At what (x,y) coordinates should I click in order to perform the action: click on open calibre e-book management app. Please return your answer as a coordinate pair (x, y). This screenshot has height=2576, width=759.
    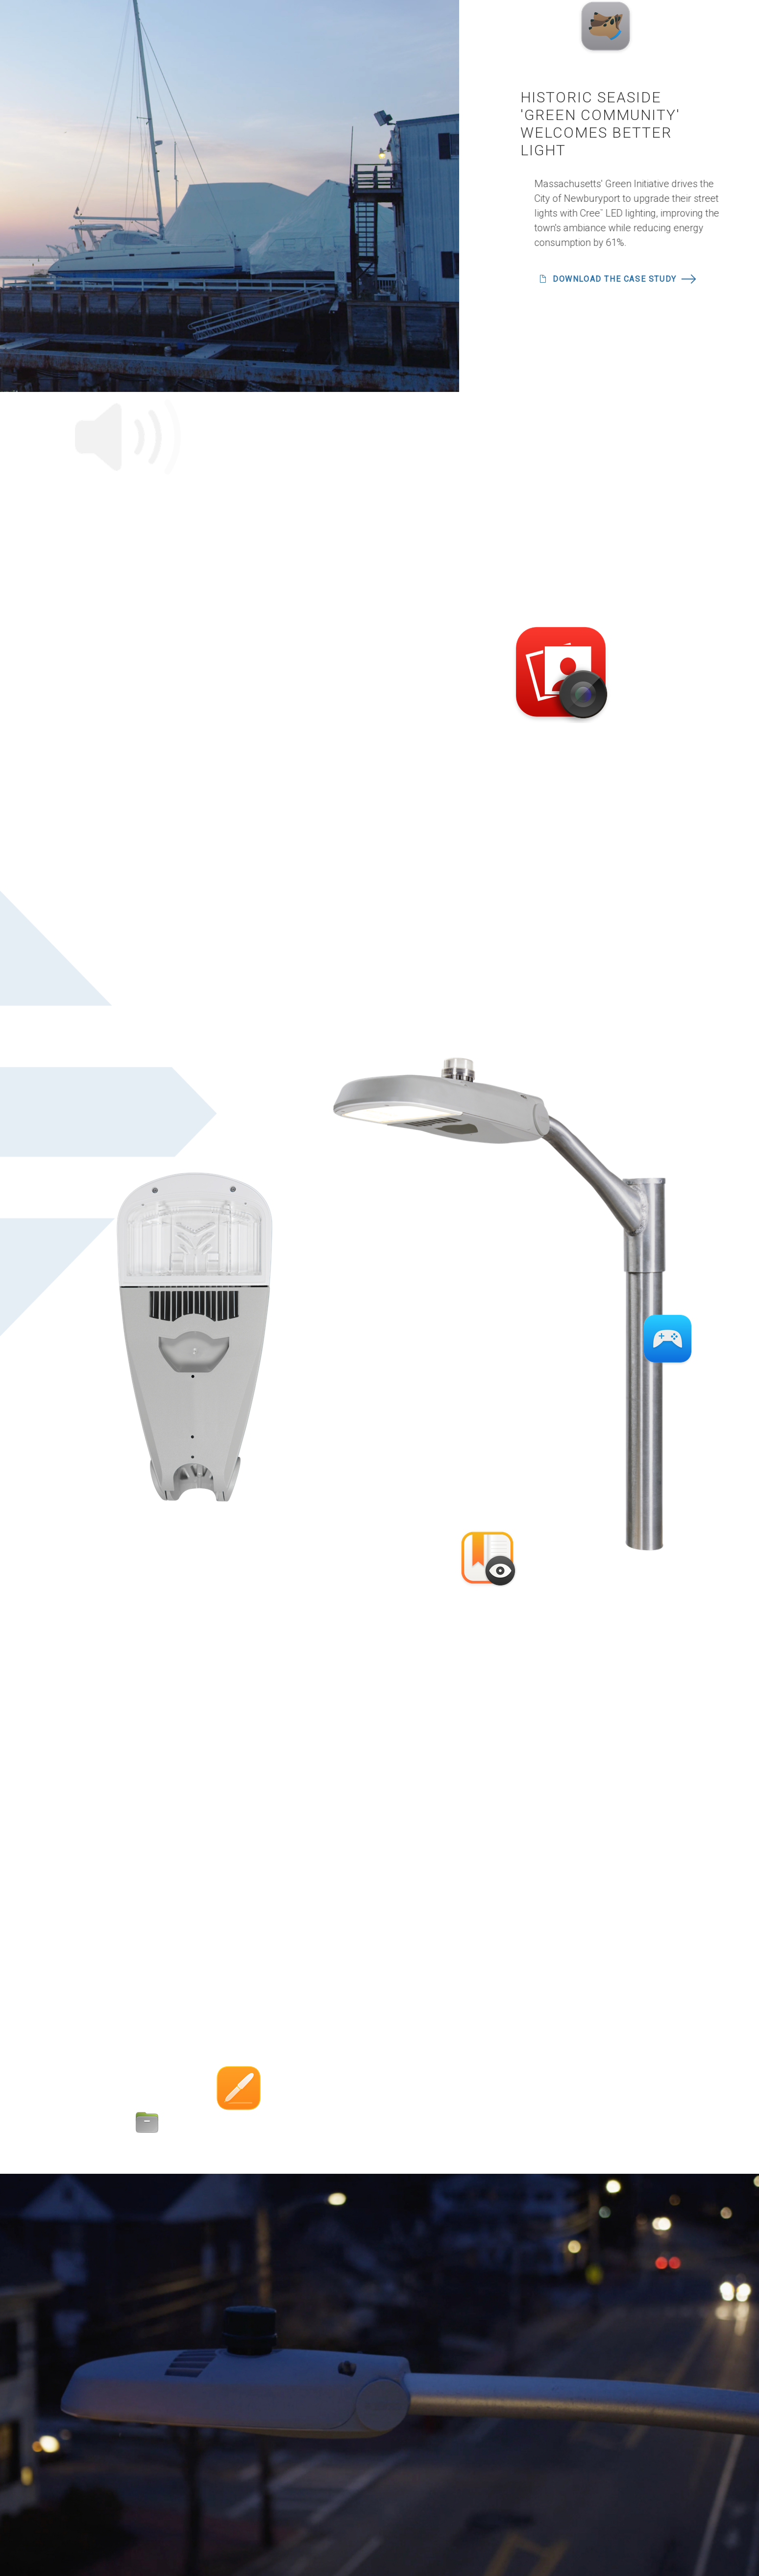
    Looking at the image, I should click on (487, 1557).